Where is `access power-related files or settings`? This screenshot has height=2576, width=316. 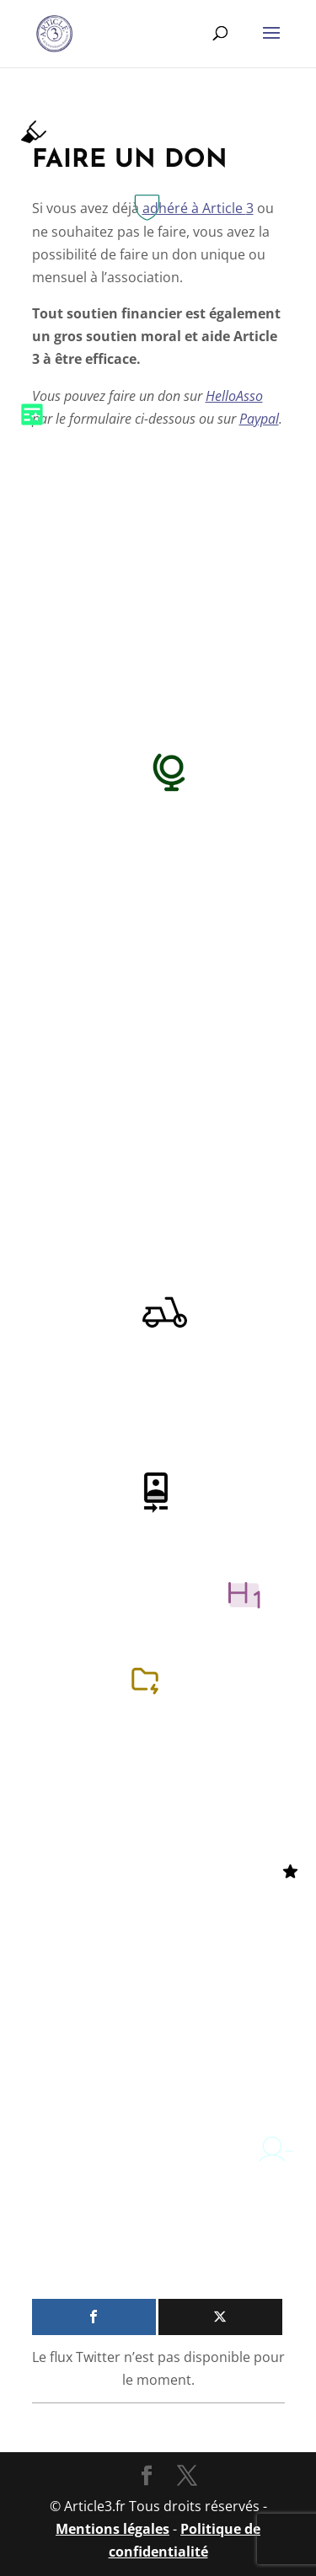 access power-related files or settings is located at coordinates (145, 1680).